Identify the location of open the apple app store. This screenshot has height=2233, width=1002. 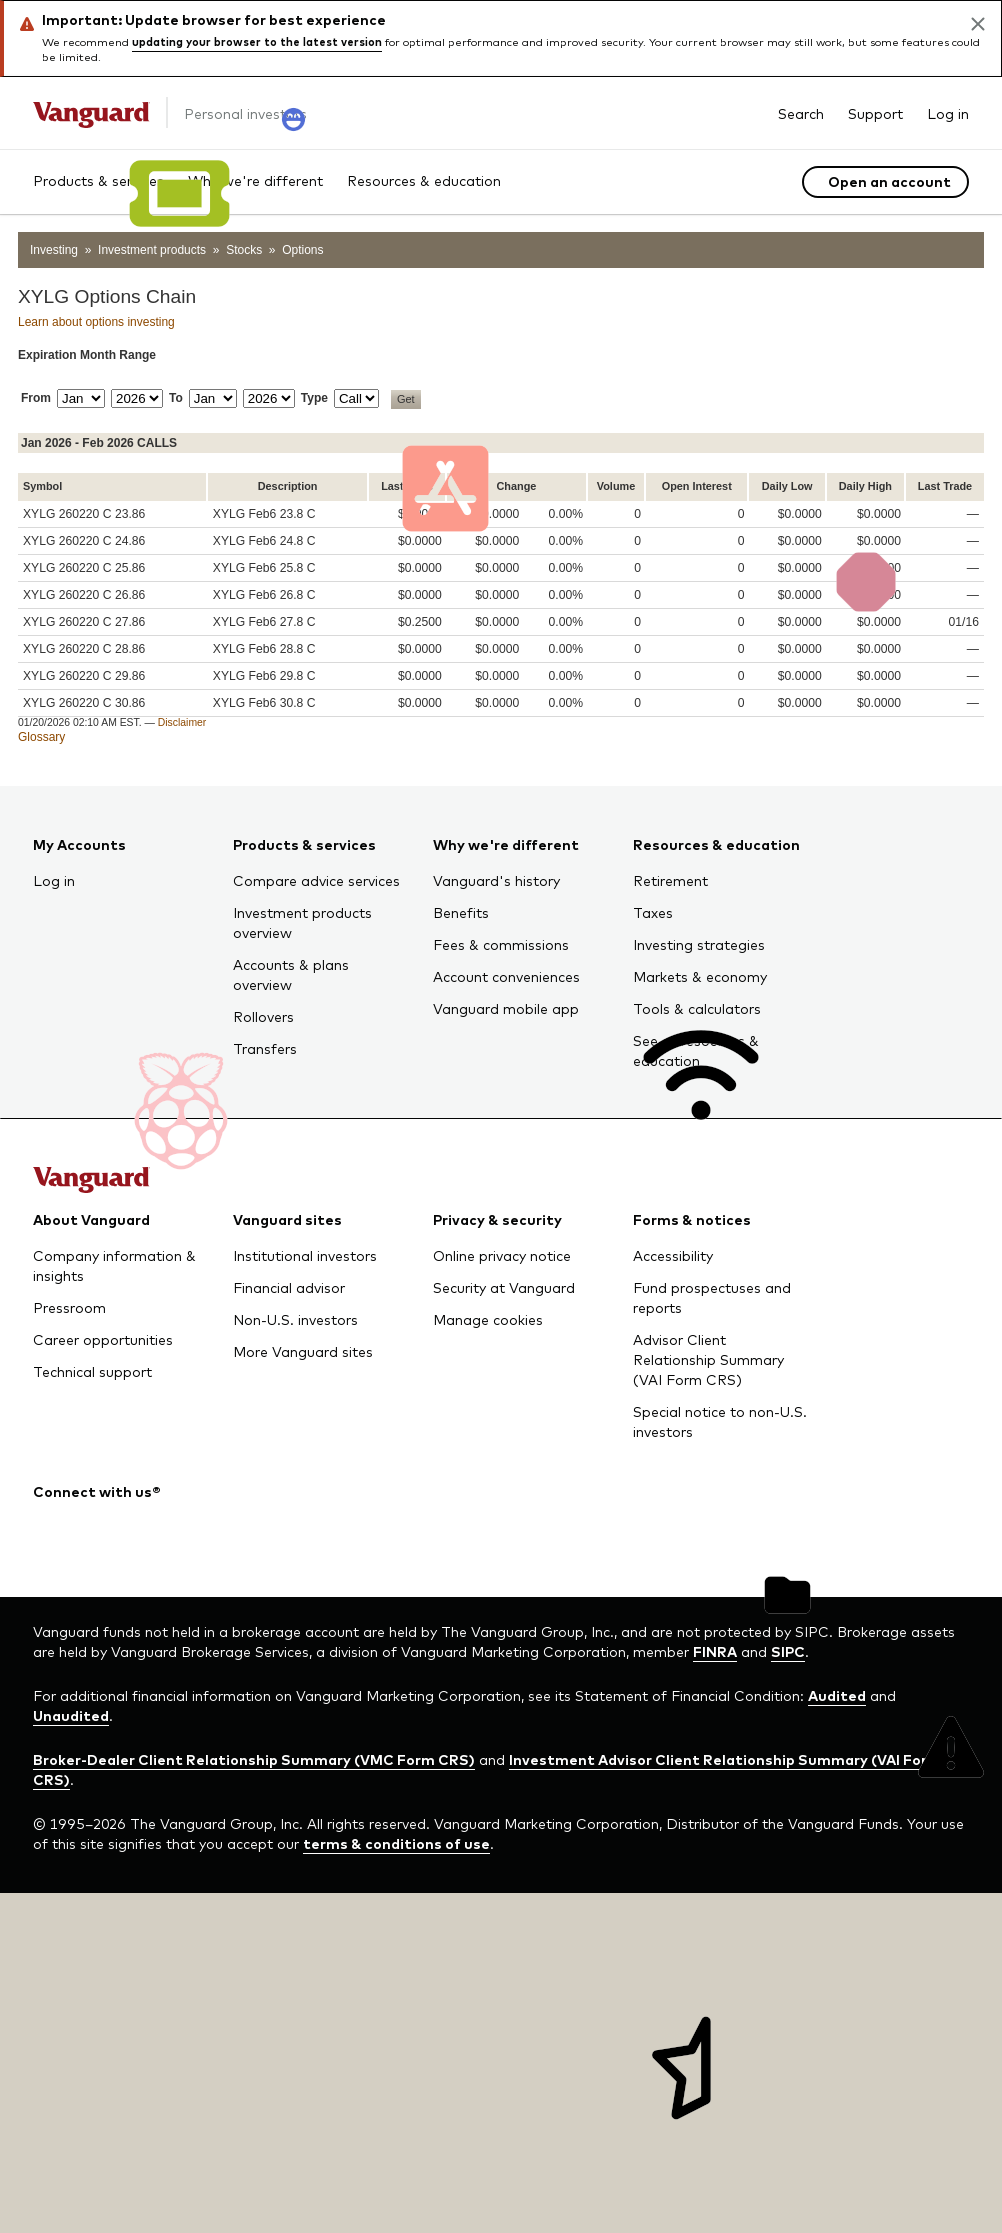
(445, 488).